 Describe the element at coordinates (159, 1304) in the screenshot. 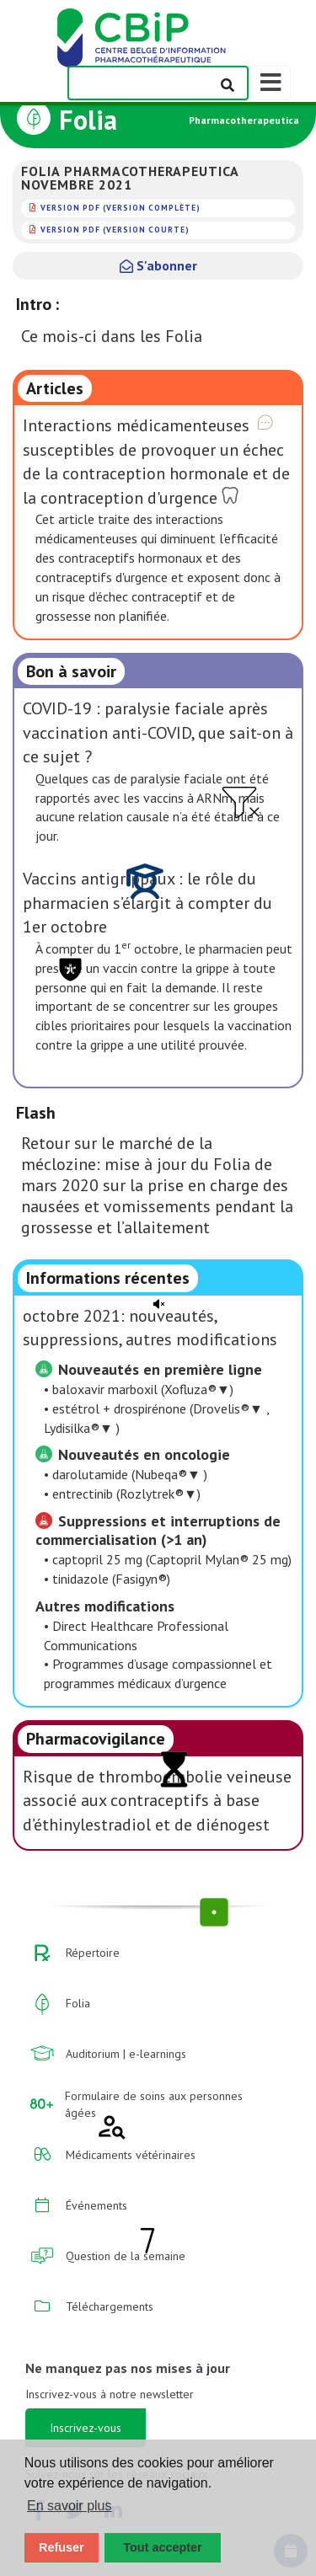

I see `mute audio or sound` at that location.